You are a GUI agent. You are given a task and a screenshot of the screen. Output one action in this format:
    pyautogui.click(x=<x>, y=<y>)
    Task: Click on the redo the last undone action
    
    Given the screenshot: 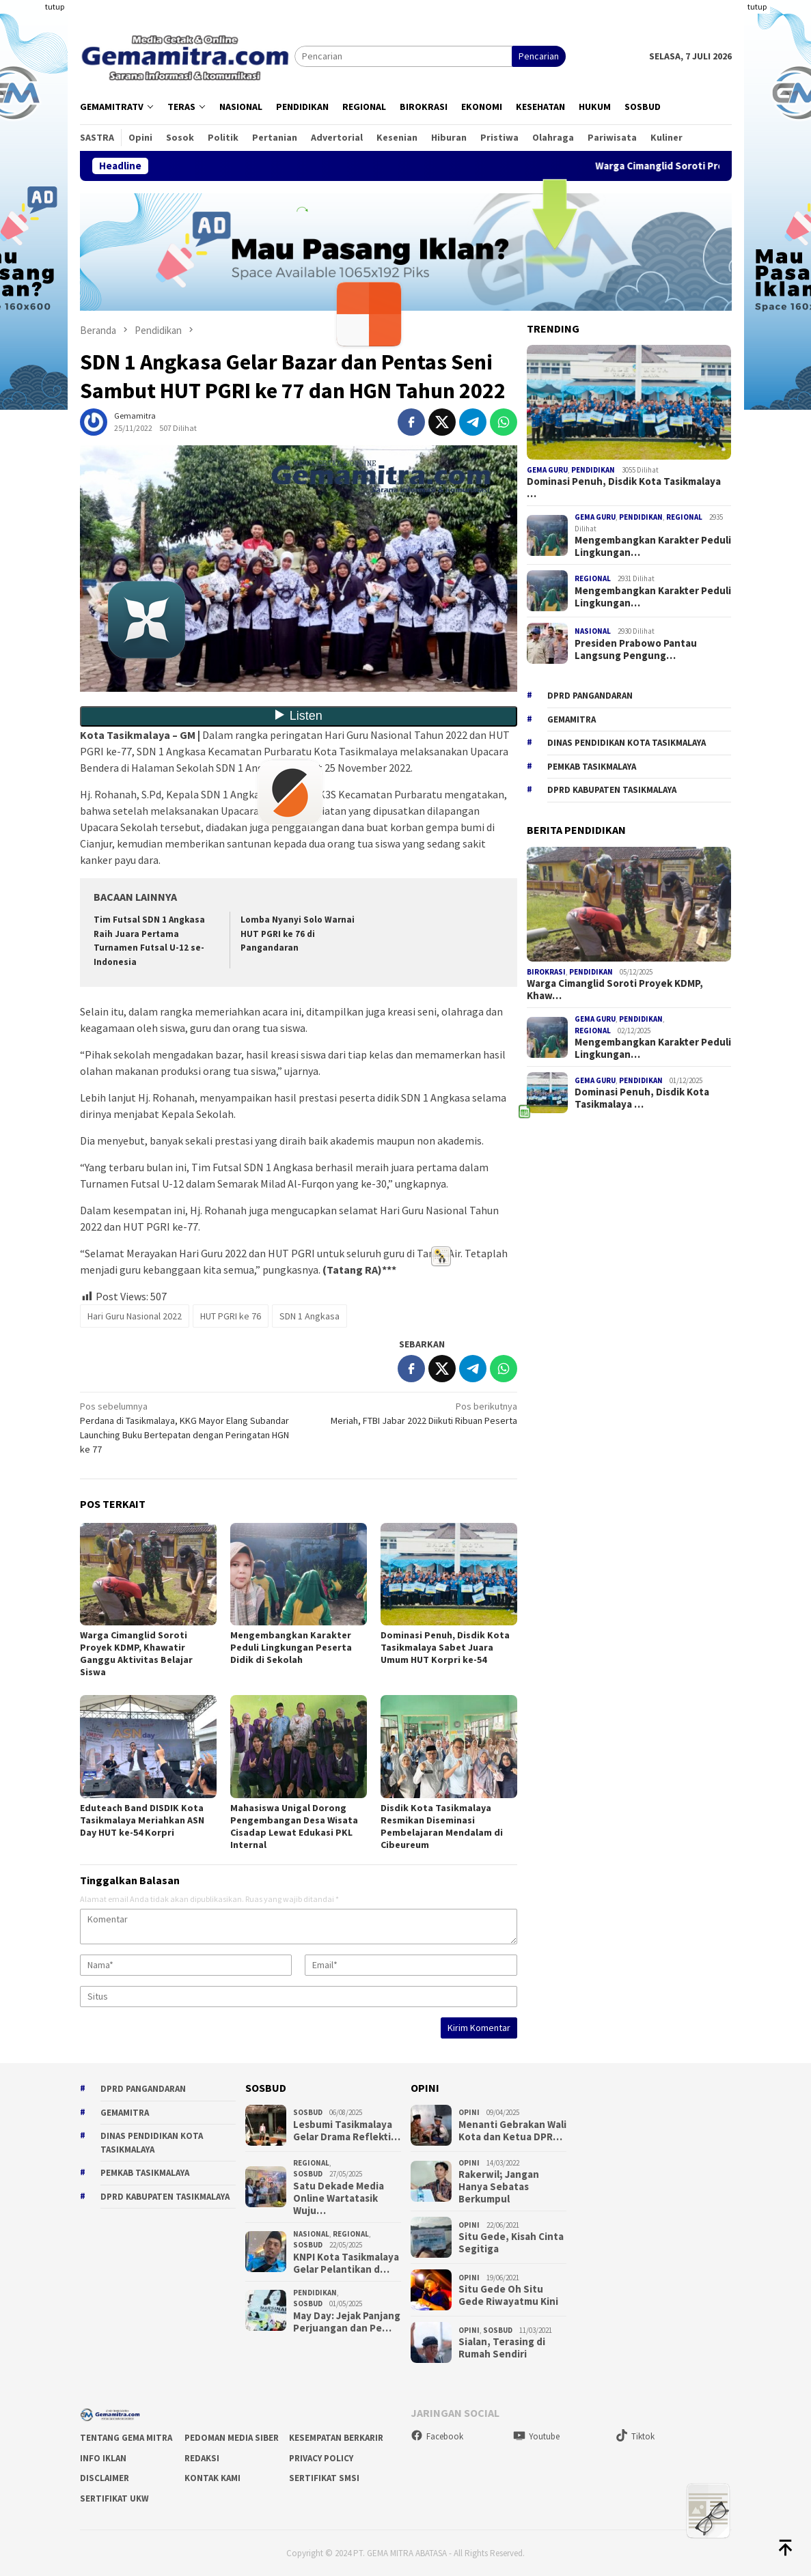 What is the action you would take?
    pyautogui.click(x=302, y=209)
    